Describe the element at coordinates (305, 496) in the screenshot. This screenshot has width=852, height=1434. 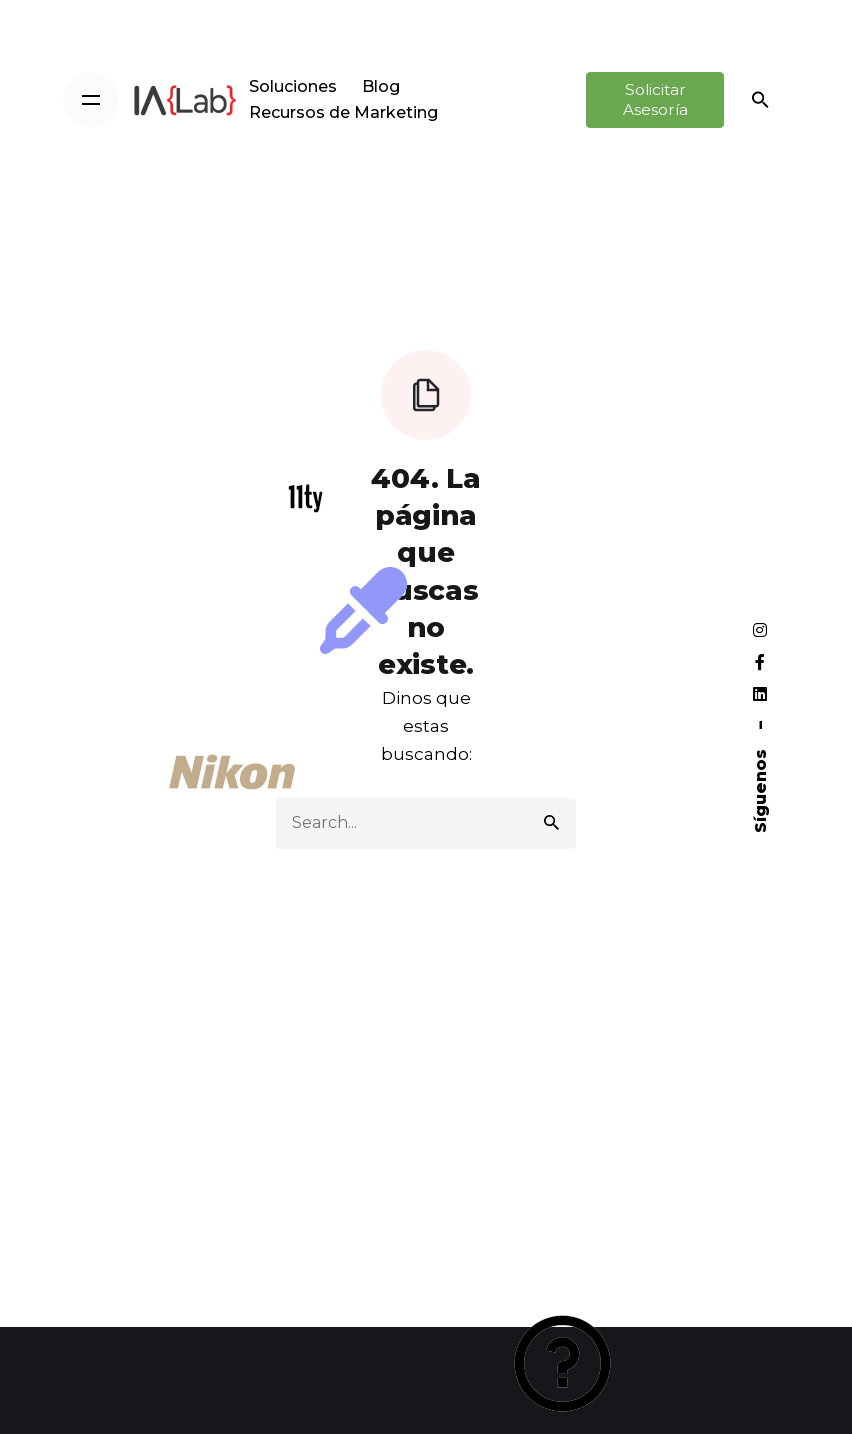
I see `Eleventy static site generator logo` at that location.